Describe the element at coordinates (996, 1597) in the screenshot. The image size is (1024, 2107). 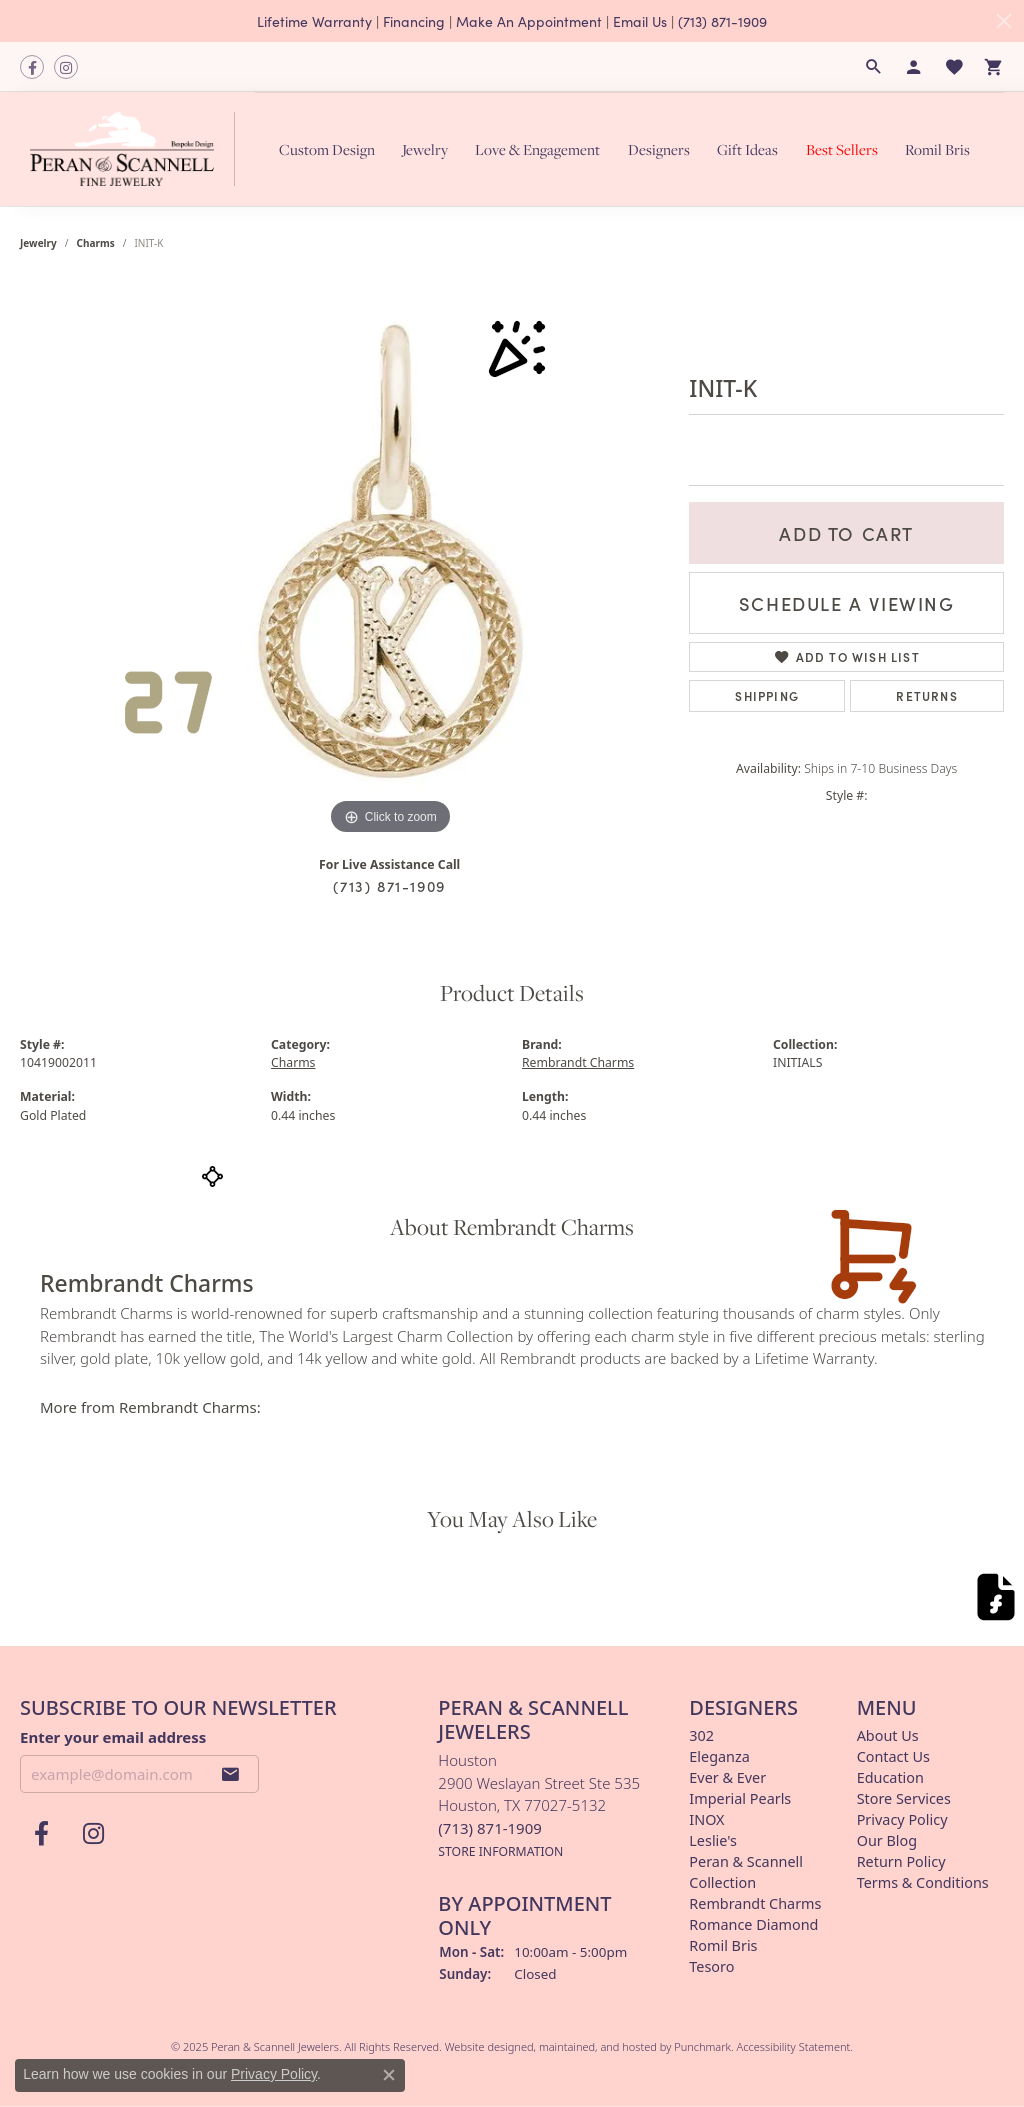
I see `open a function or script file` at that location.